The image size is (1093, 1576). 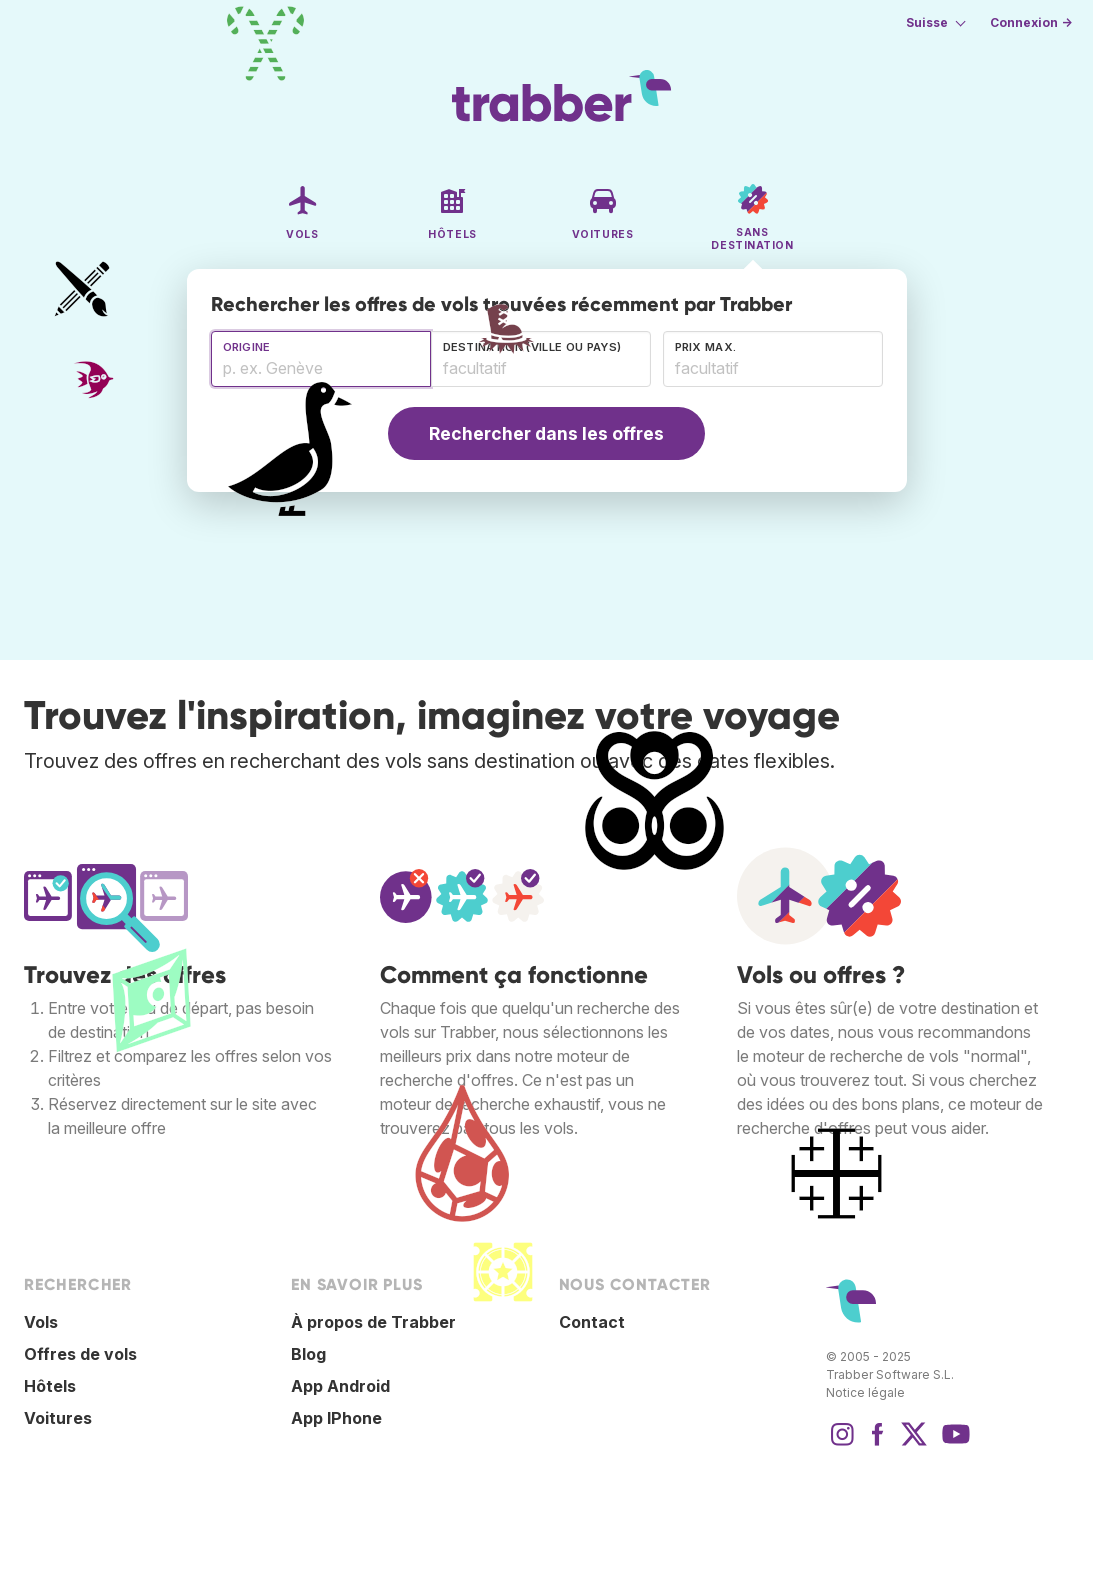 I want to click on decorative abstract symbol or ornament, so click(x=654, y=800).